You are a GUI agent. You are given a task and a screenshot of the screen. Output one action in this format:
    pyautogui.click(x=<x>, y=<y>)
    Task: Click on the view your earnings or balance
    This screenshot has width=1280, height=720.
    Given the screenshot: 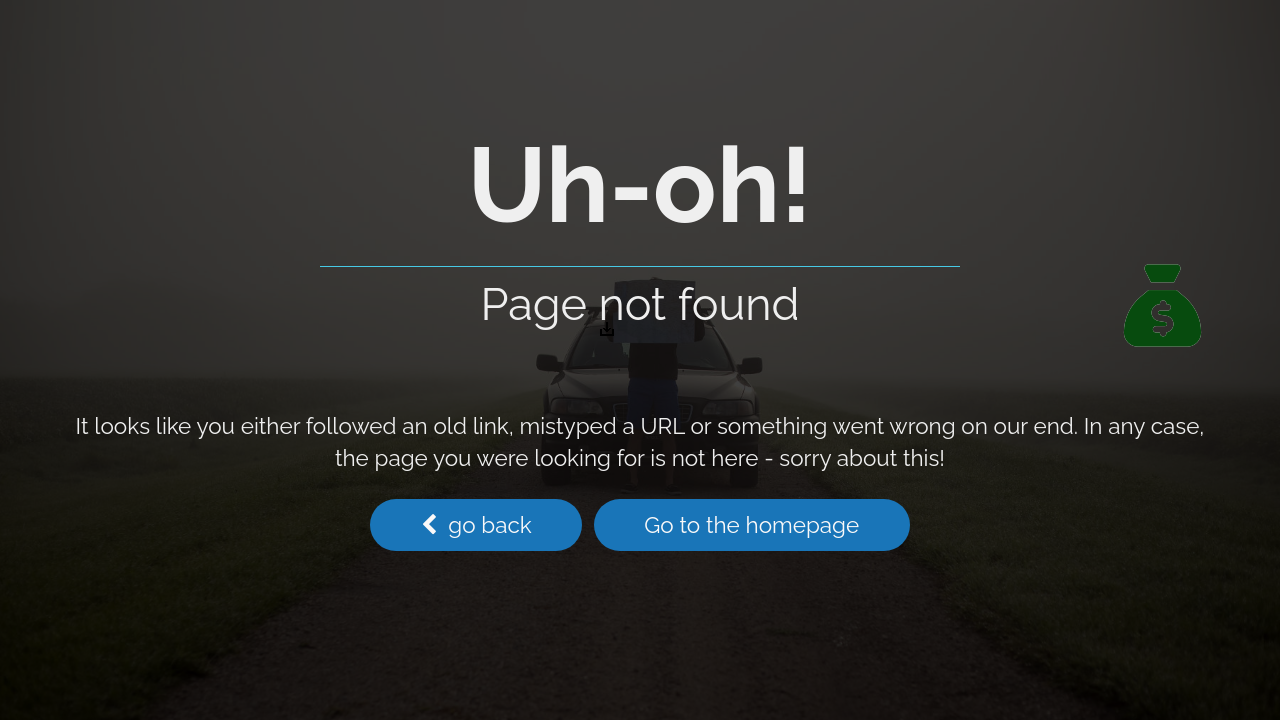 What is the action you would take?
    pyautogui.click(x=1162, y=305)
    